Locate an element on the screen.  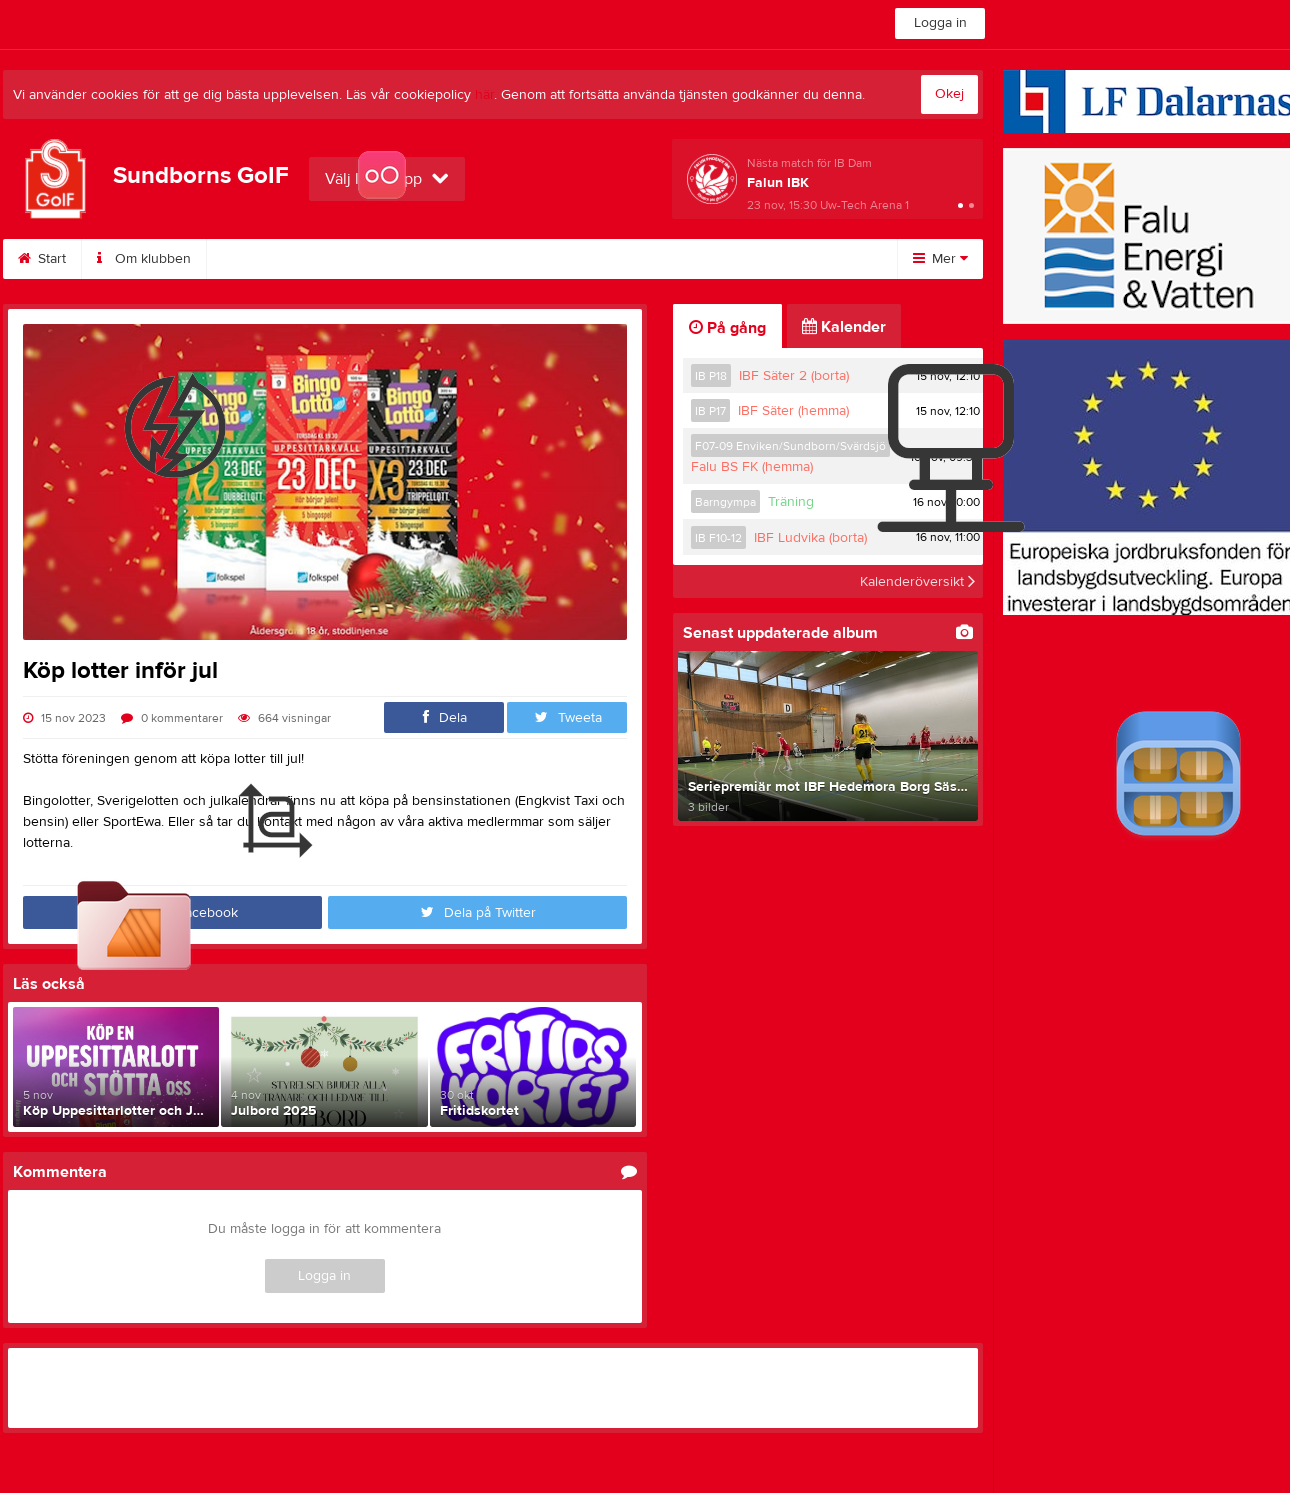
open font viewer application is located at coordinates (274, 822).